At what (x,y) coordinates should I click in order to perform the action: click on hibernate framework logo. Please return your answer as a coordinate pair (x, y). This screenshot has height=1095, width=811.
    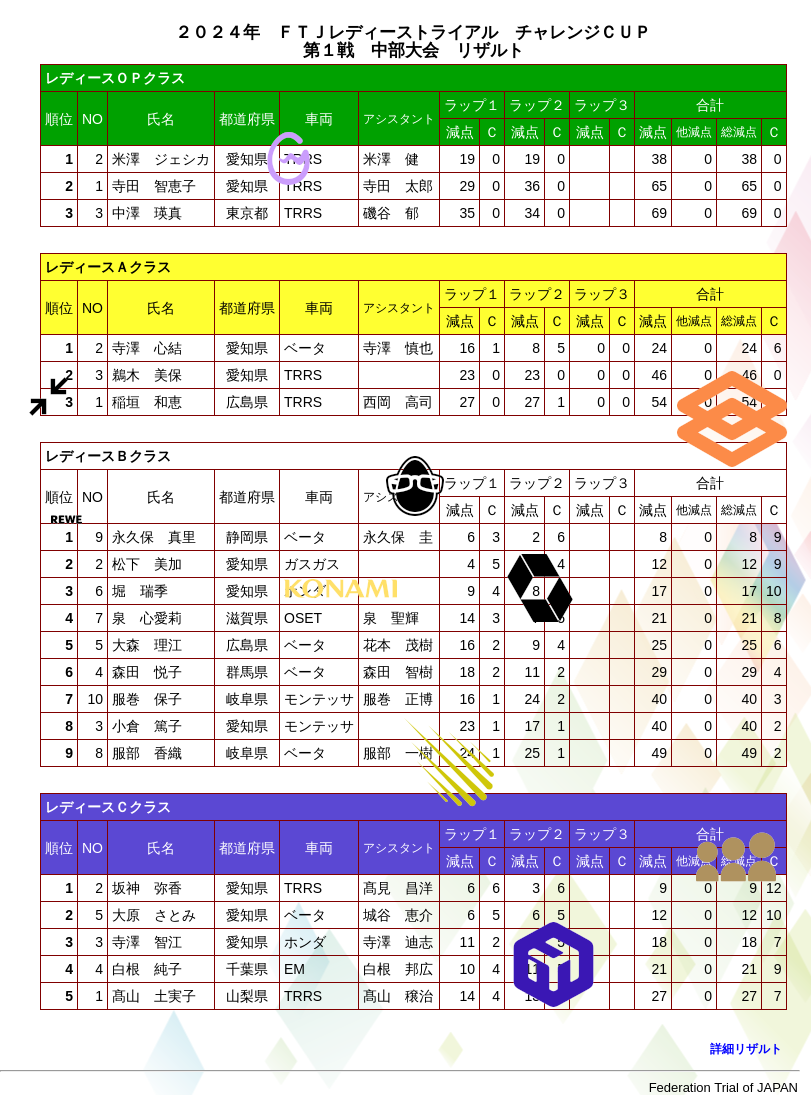
    Looking at the image, I should click on (540, 588).